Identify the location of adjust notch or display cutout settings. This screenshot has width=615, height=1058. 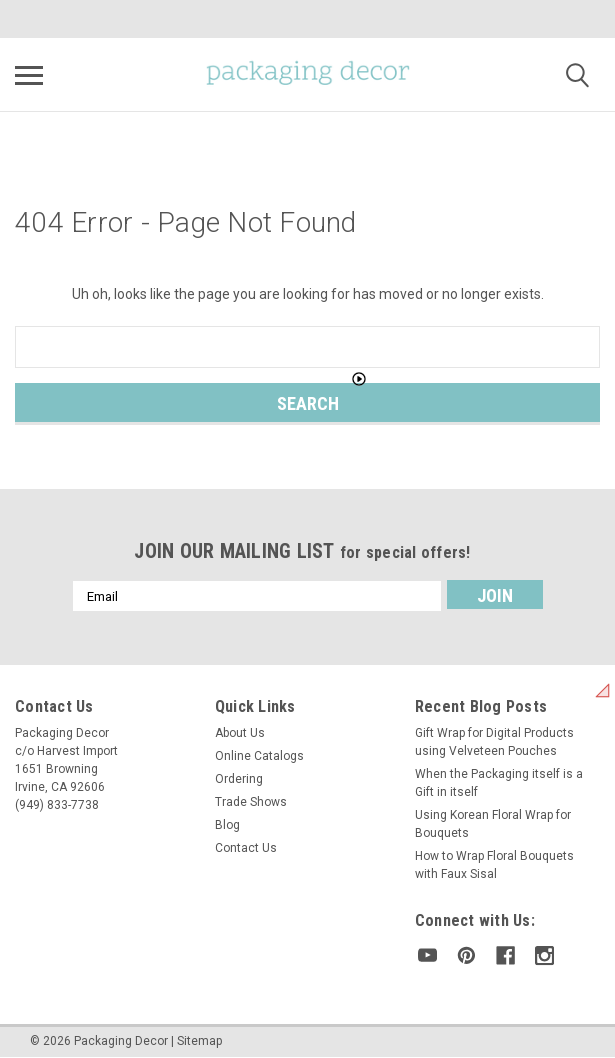
(603, 691).